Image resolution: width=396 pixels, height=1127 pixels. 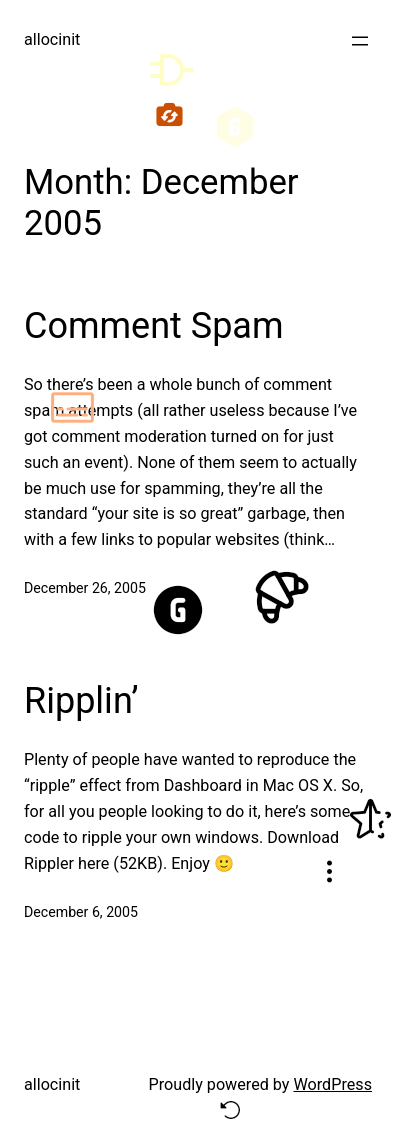 What do you see at coordinates (178, 610) in the screenshot?
I see `google account or service indicator` at bounding box center [178, 610].